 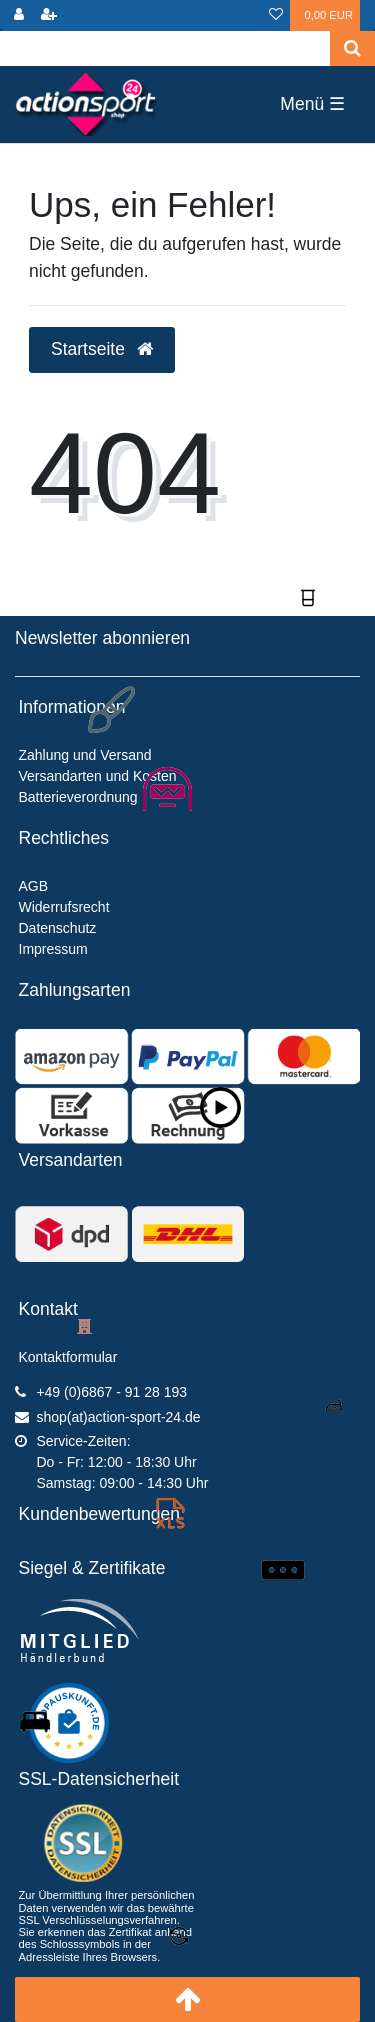 What do you see at coordinates (283, 1569) in the screenshot?
I see `access more options or actions` at bounding box center [283, 1569].